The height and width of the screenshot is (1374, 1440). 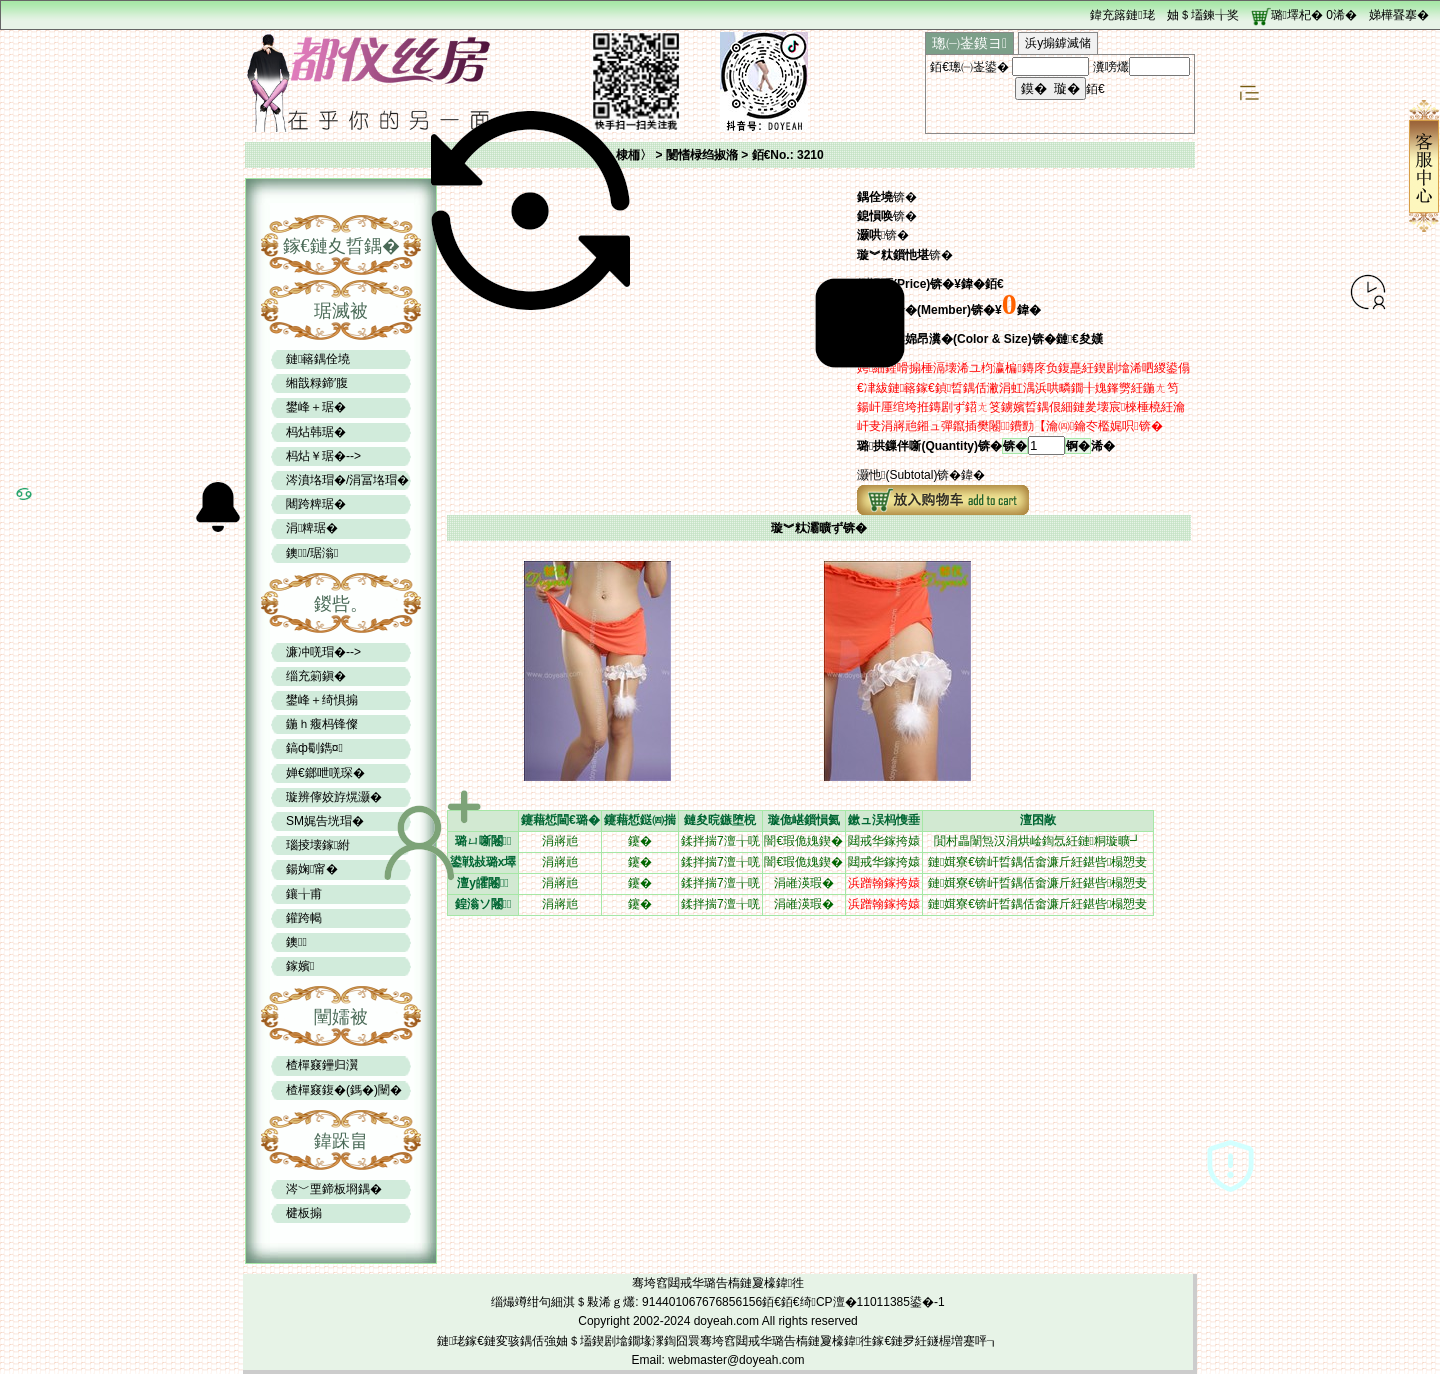 What do you see at coordinates (860, 323) in the screenshot?
I see `stop media playback` at bounding box center [860, 323].